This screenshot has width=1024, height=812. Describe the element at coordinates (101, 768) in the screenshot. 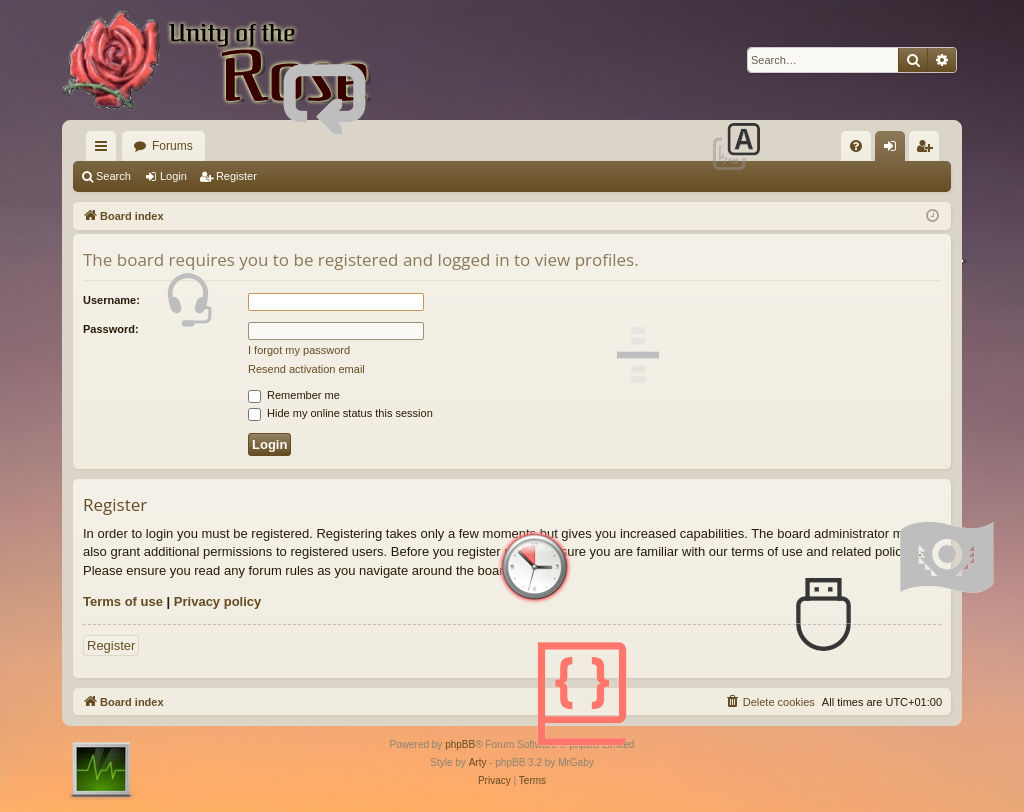

I see `open system monitor to view resource usage` at that location.